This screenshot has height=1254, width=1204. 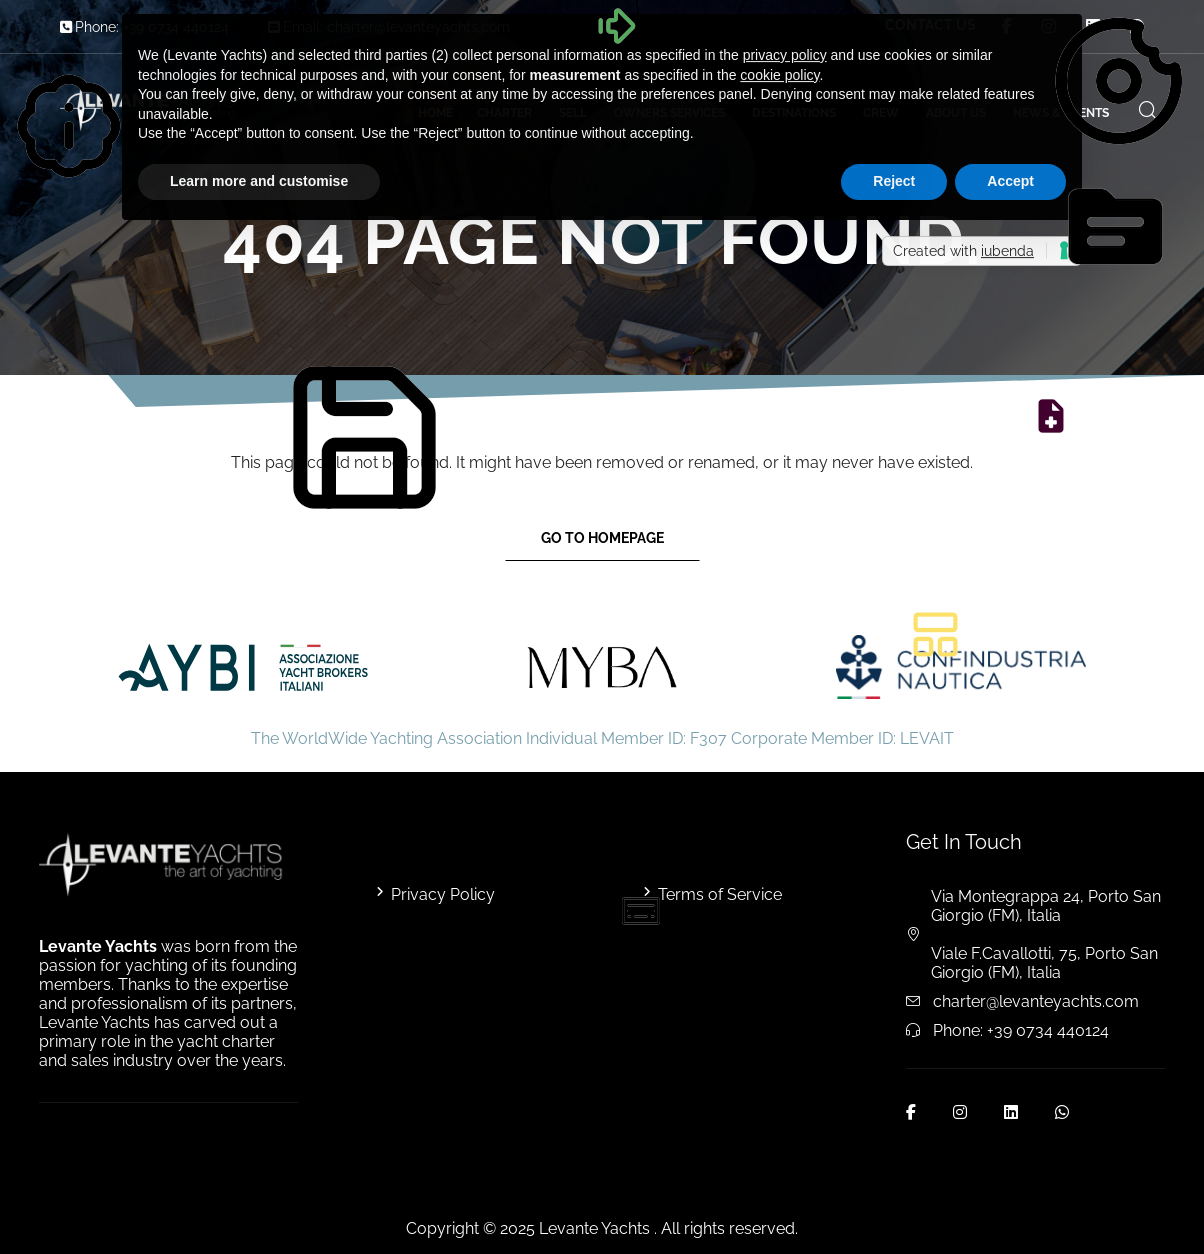 I want to click on skip to end or jump forward, so click(x=616, y=26).